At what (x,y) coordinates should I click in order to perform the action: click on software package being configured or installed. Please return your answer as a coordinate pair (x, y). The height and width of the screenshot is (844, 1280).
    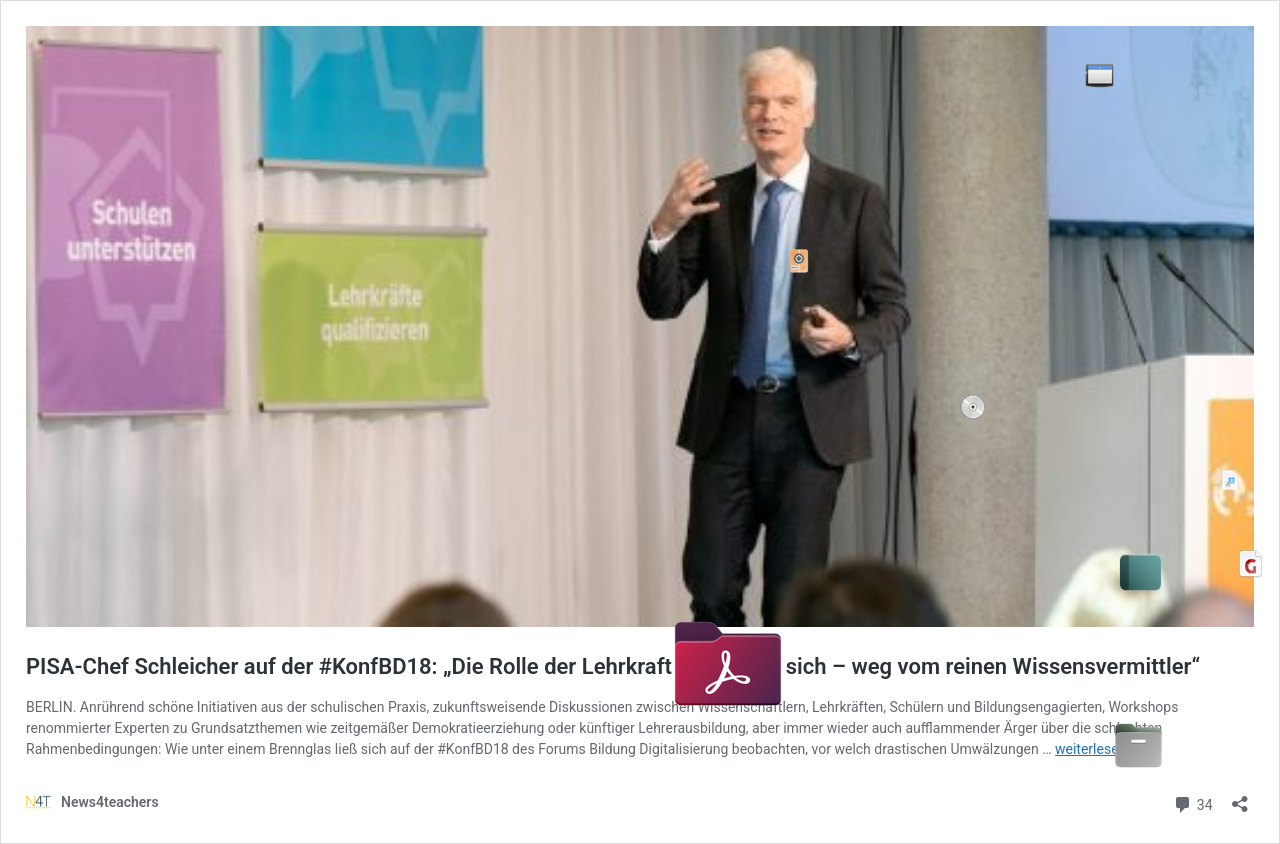
    Looking at the image, I should click on (799, 261).